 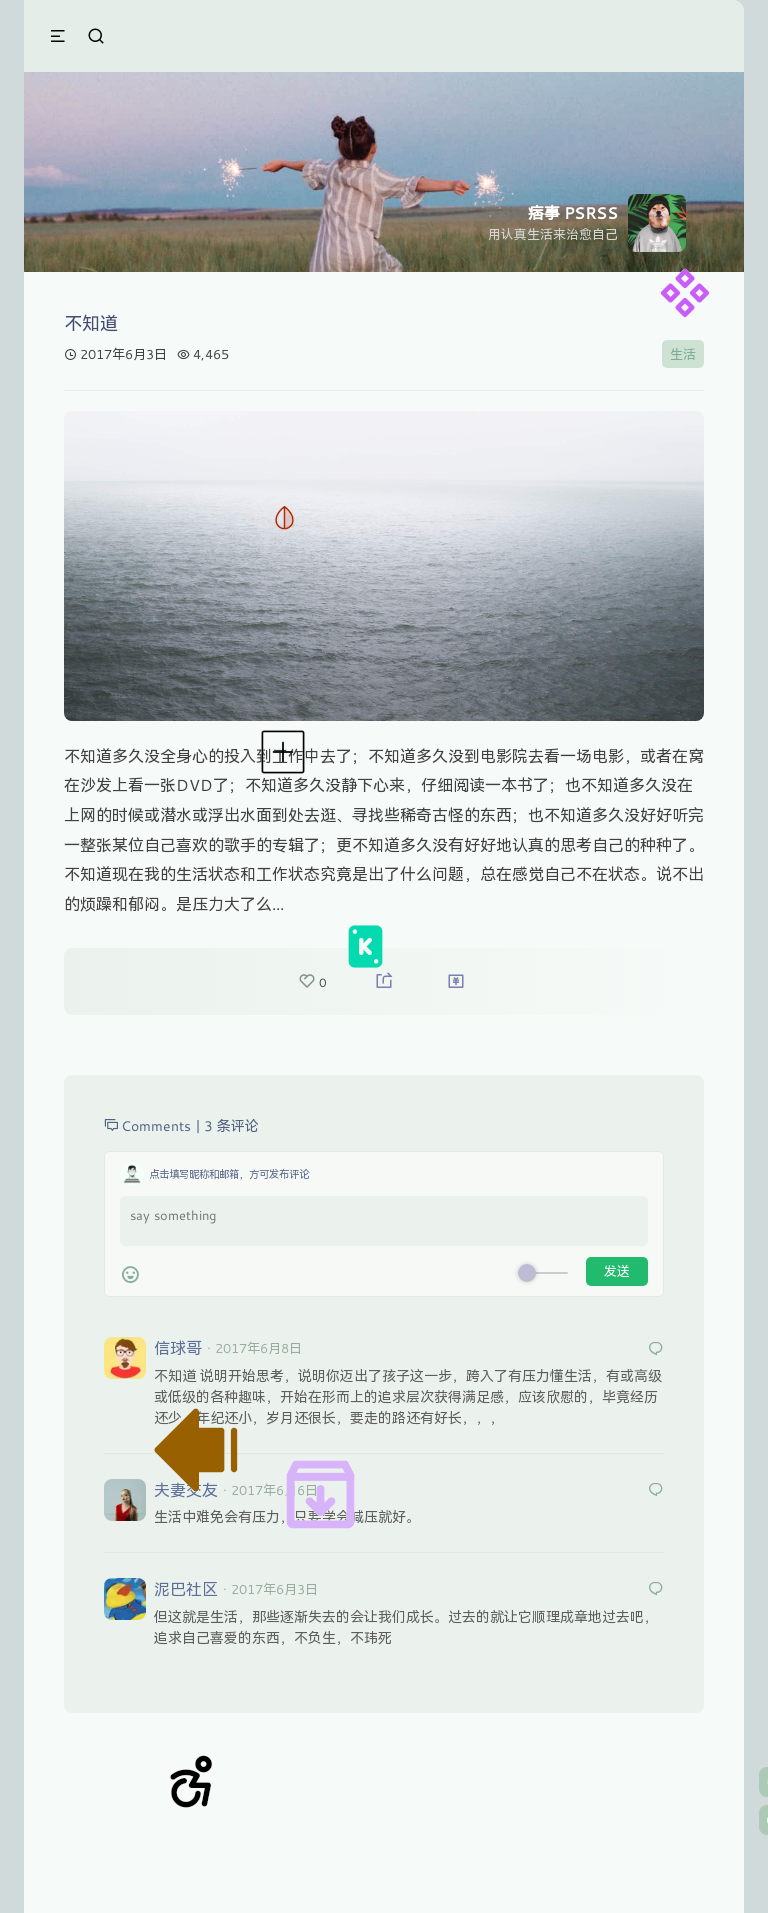 What do you see at coordinates (365, 946) in the screenshot?
I see `king playing card in a card game app` at bounding box center [365, 946].